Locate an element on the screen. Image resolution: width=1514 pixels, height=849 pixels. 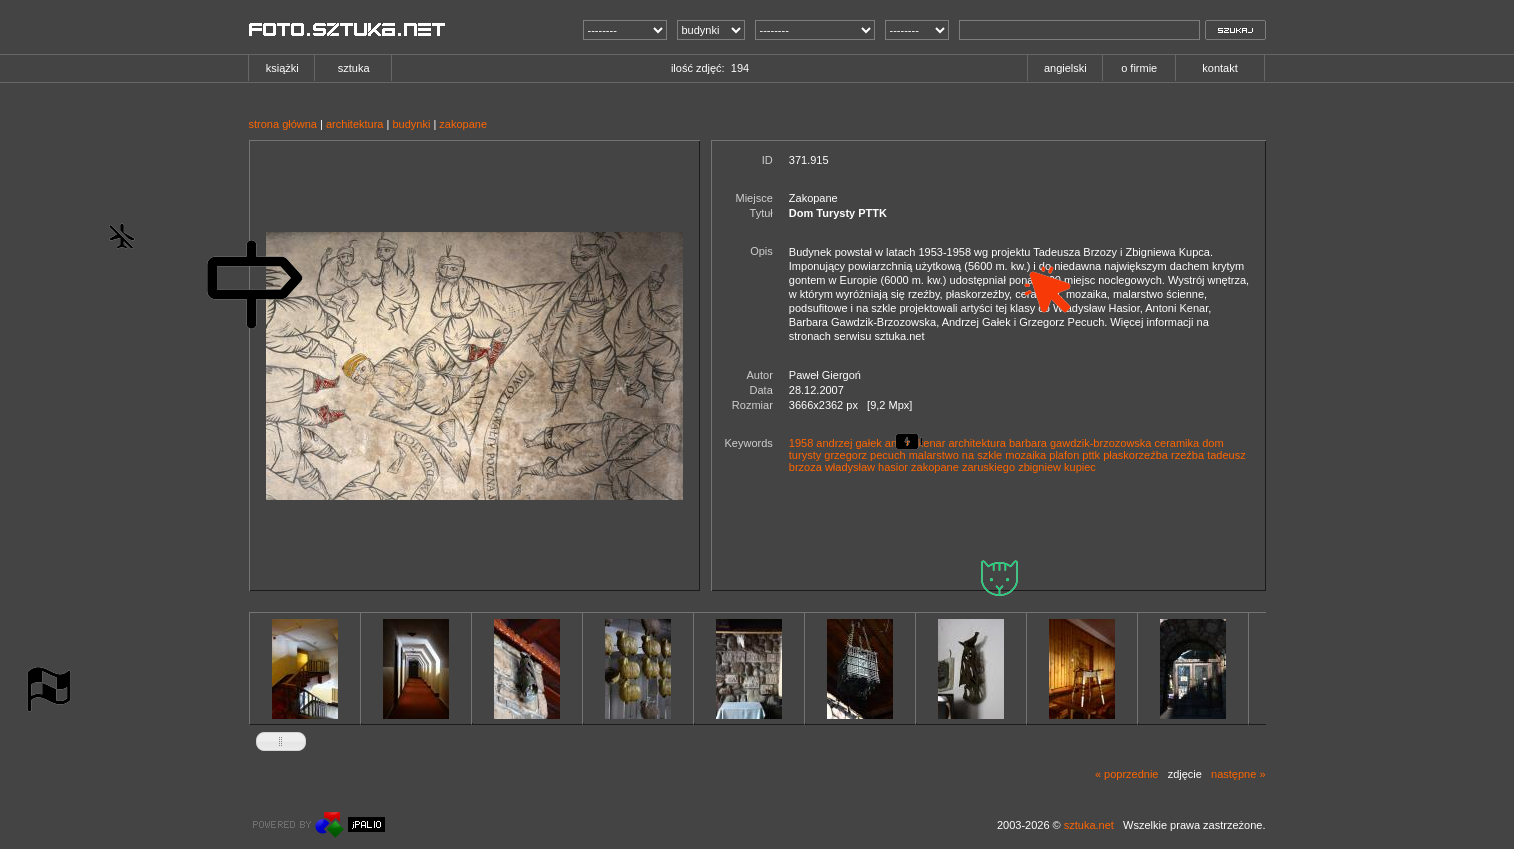
click or tap to interact is located at coordinates (1050, 292).